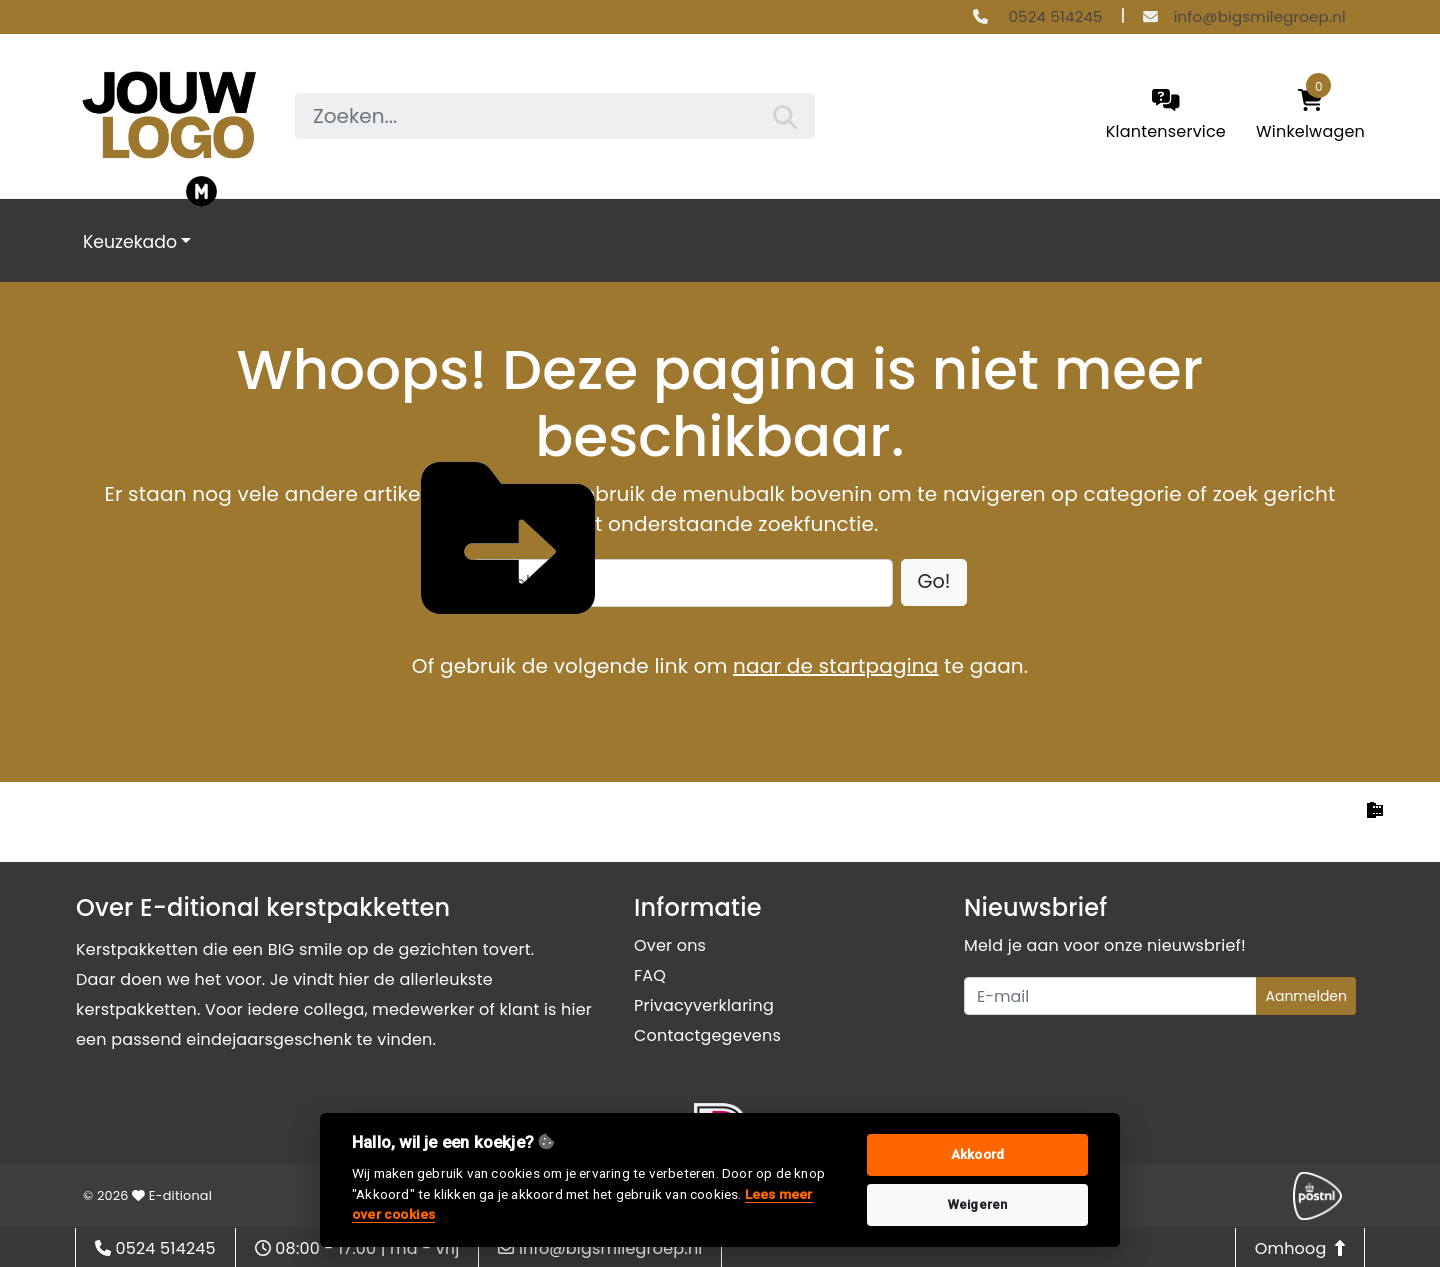 This screenshot has height=1267, width=1440. What do you see at coordinates (508, 538) in the screenshot?
I see `access a linked submodule or external repository` at bounding box center [508, 538].